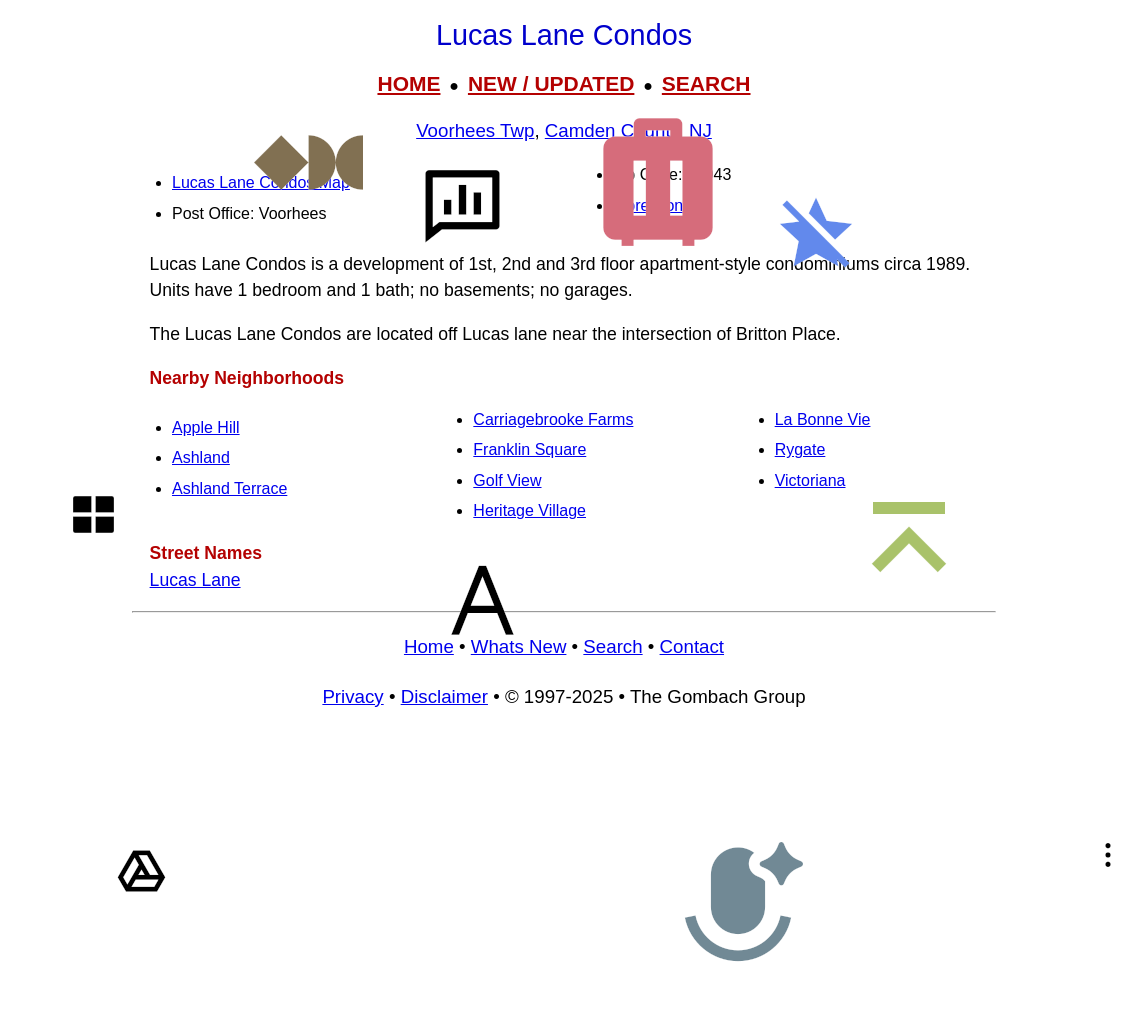  Describe the element at coordinates (658, 179) in the screenshot. I see `access travel or trip planning features` at that location.